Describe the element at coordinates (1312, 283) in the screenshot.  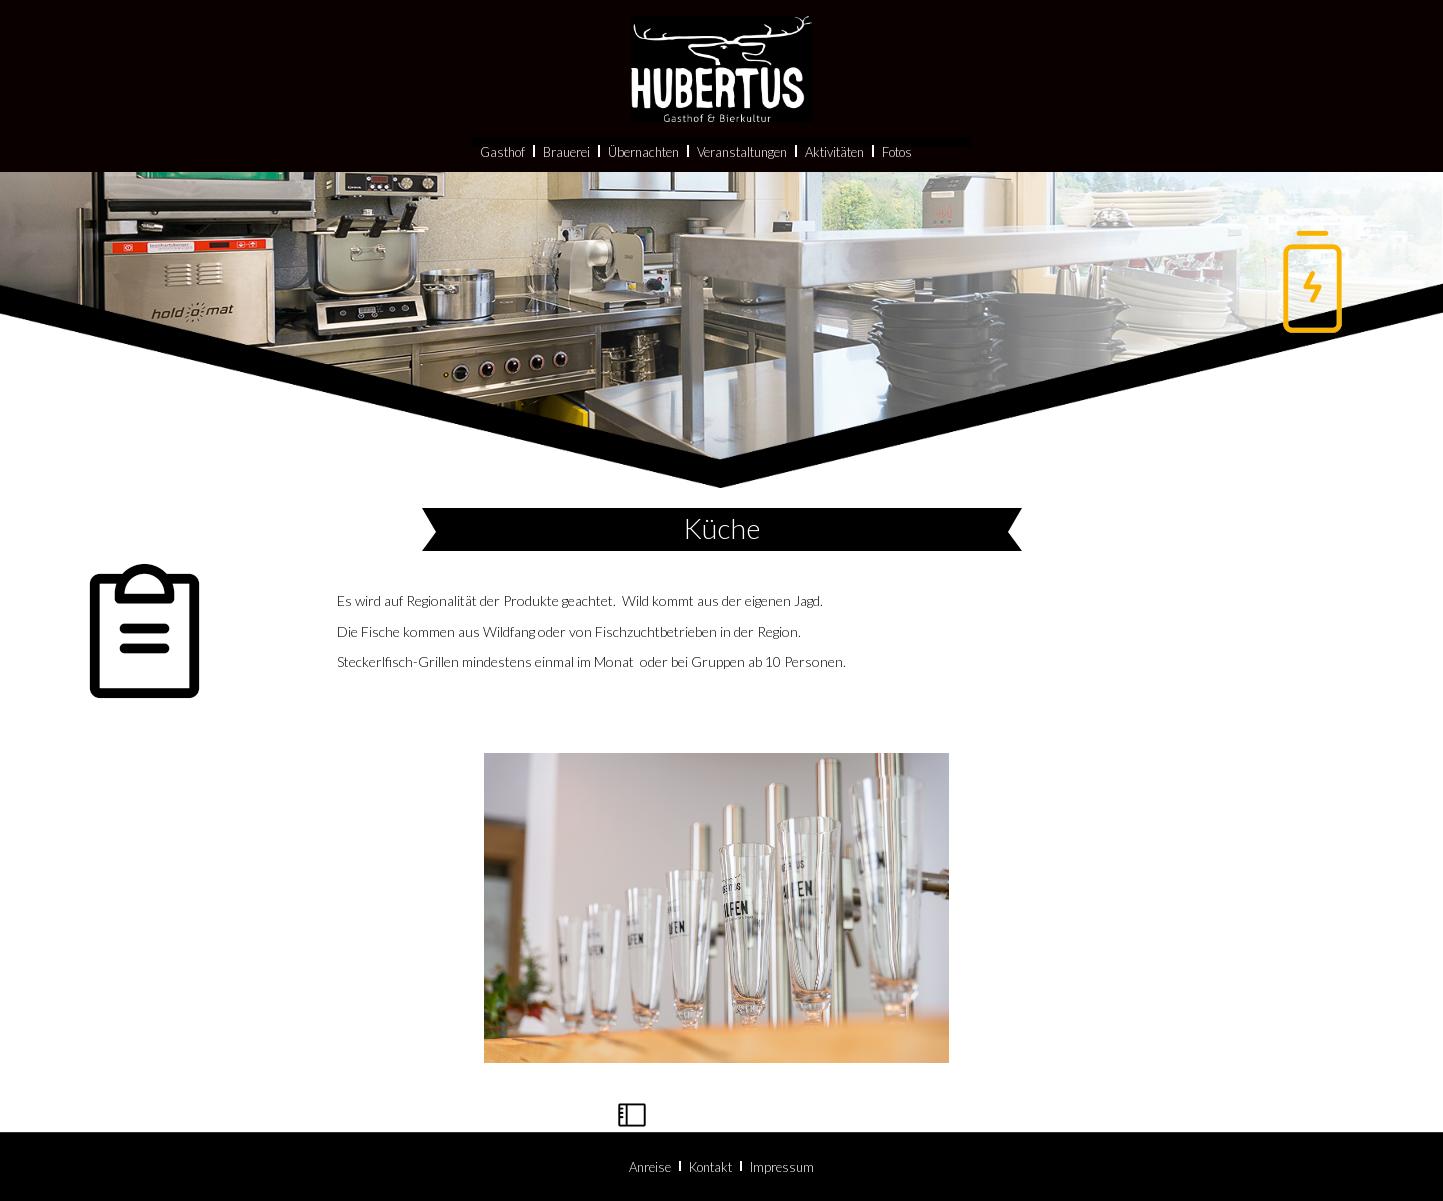
I see `indicates device is currently charging` at that location.